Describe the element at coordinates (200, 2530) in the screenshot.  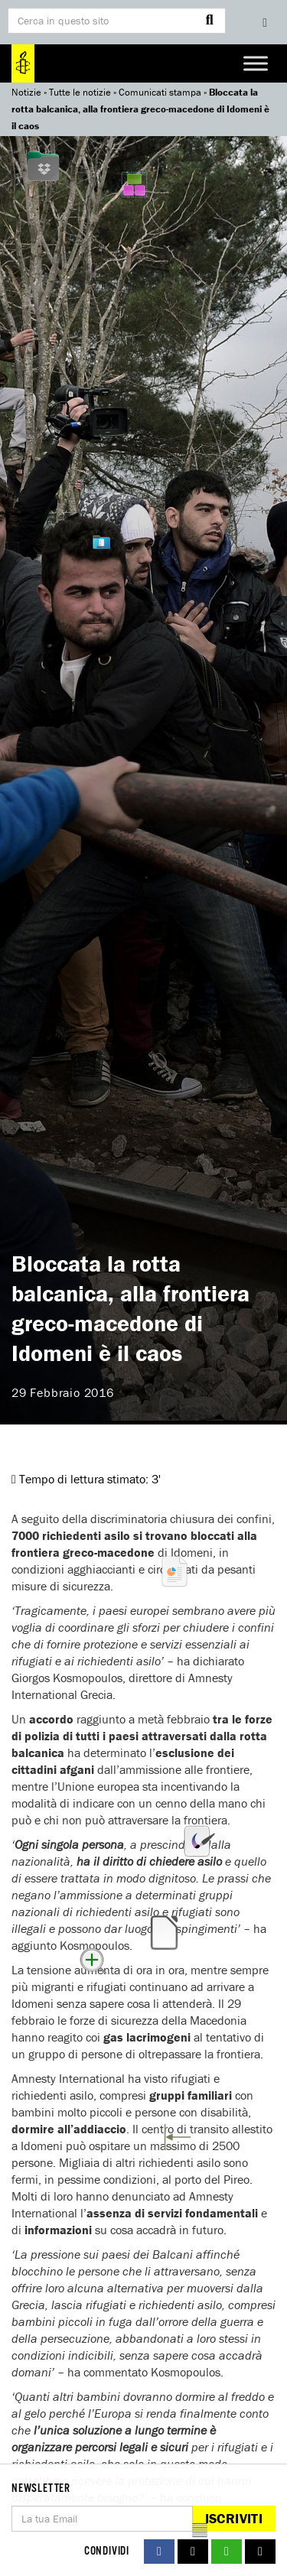
I see `justify text to fill the full width` at that location.